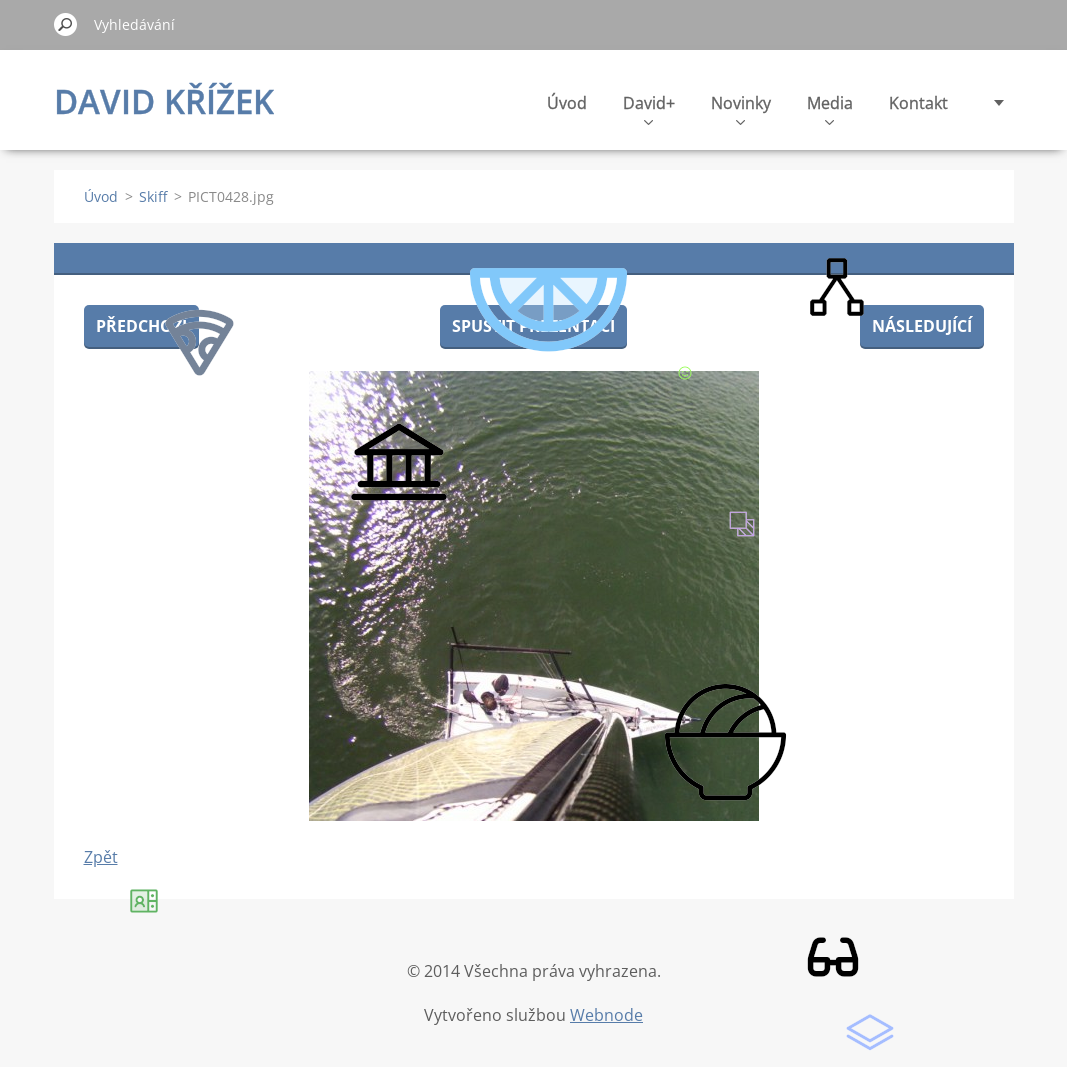  I want to click on insert a winking emoji into your message, so click(685, 373).